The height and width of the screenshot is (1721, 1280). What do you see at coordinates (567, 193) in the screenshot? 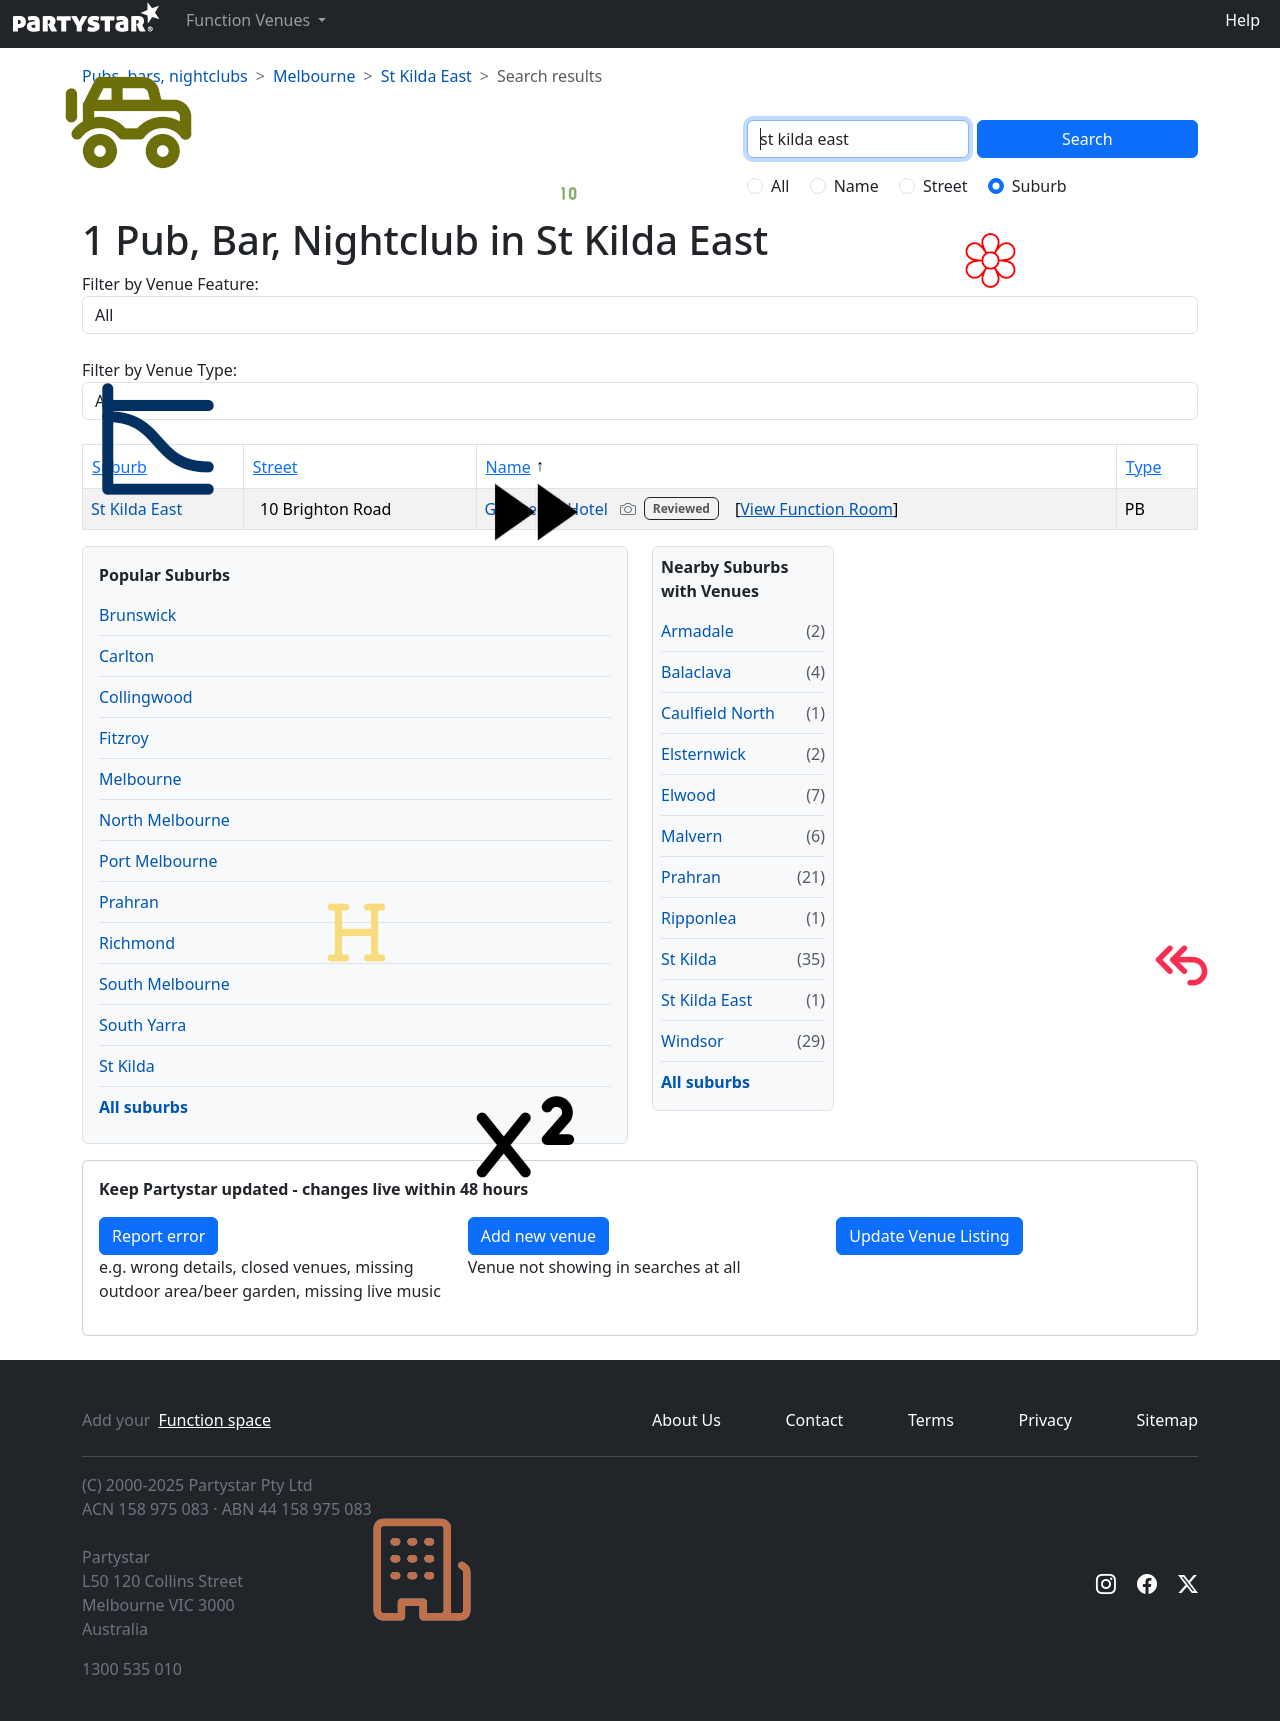
I see `indicates item number 10 in a list or sequence` at bounding box center [567, 193].